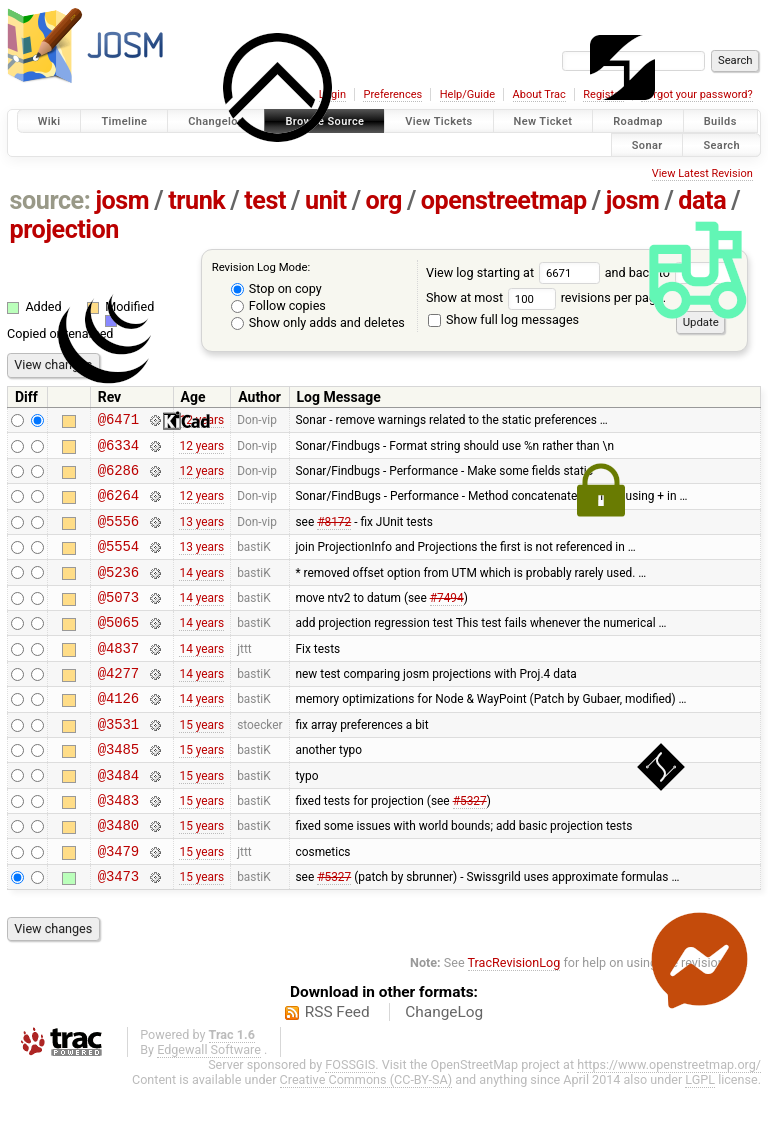 This screenshot has height=1145, width=768. Describe the element at coordinates (699, 960) in the screenshot. I see `open facebook messenger` at that location.